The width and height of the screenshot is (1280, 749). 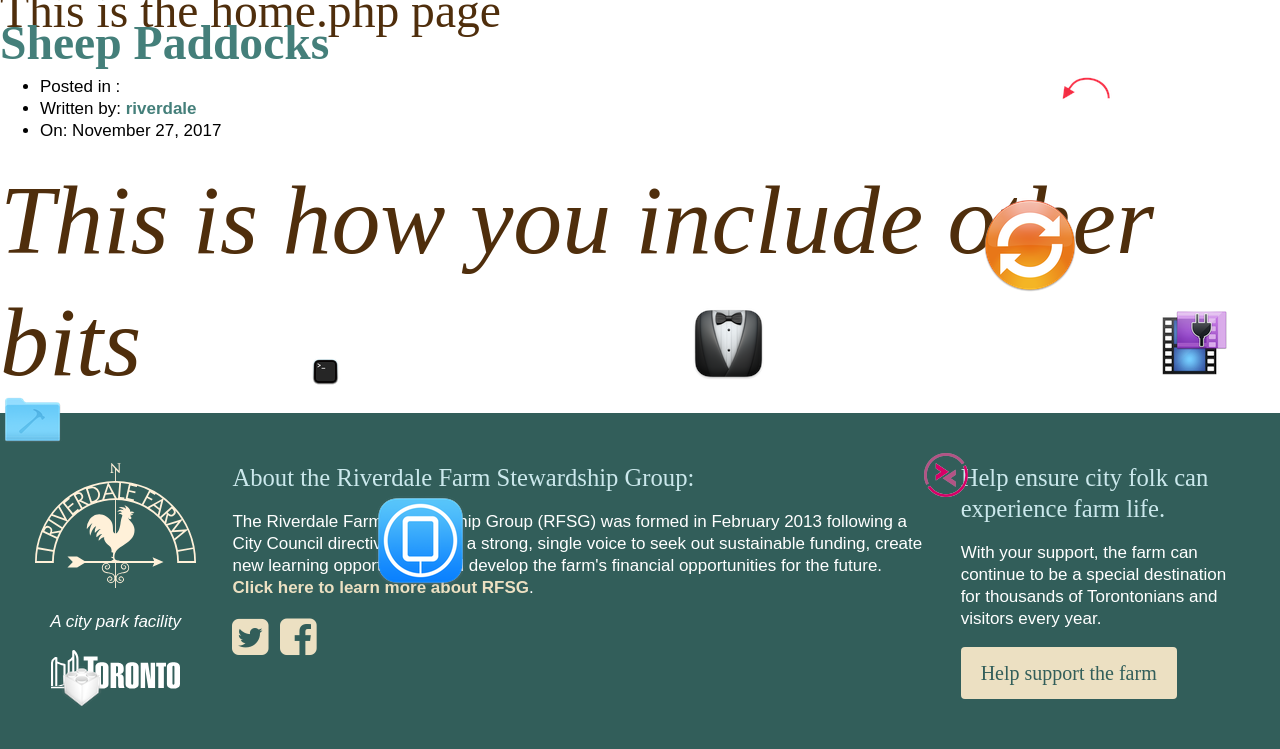 What do you see at coordinates (1194, 342) in the screenshot?
I see `access third-party video filters or plugins` at bounding box center [1194, 342].